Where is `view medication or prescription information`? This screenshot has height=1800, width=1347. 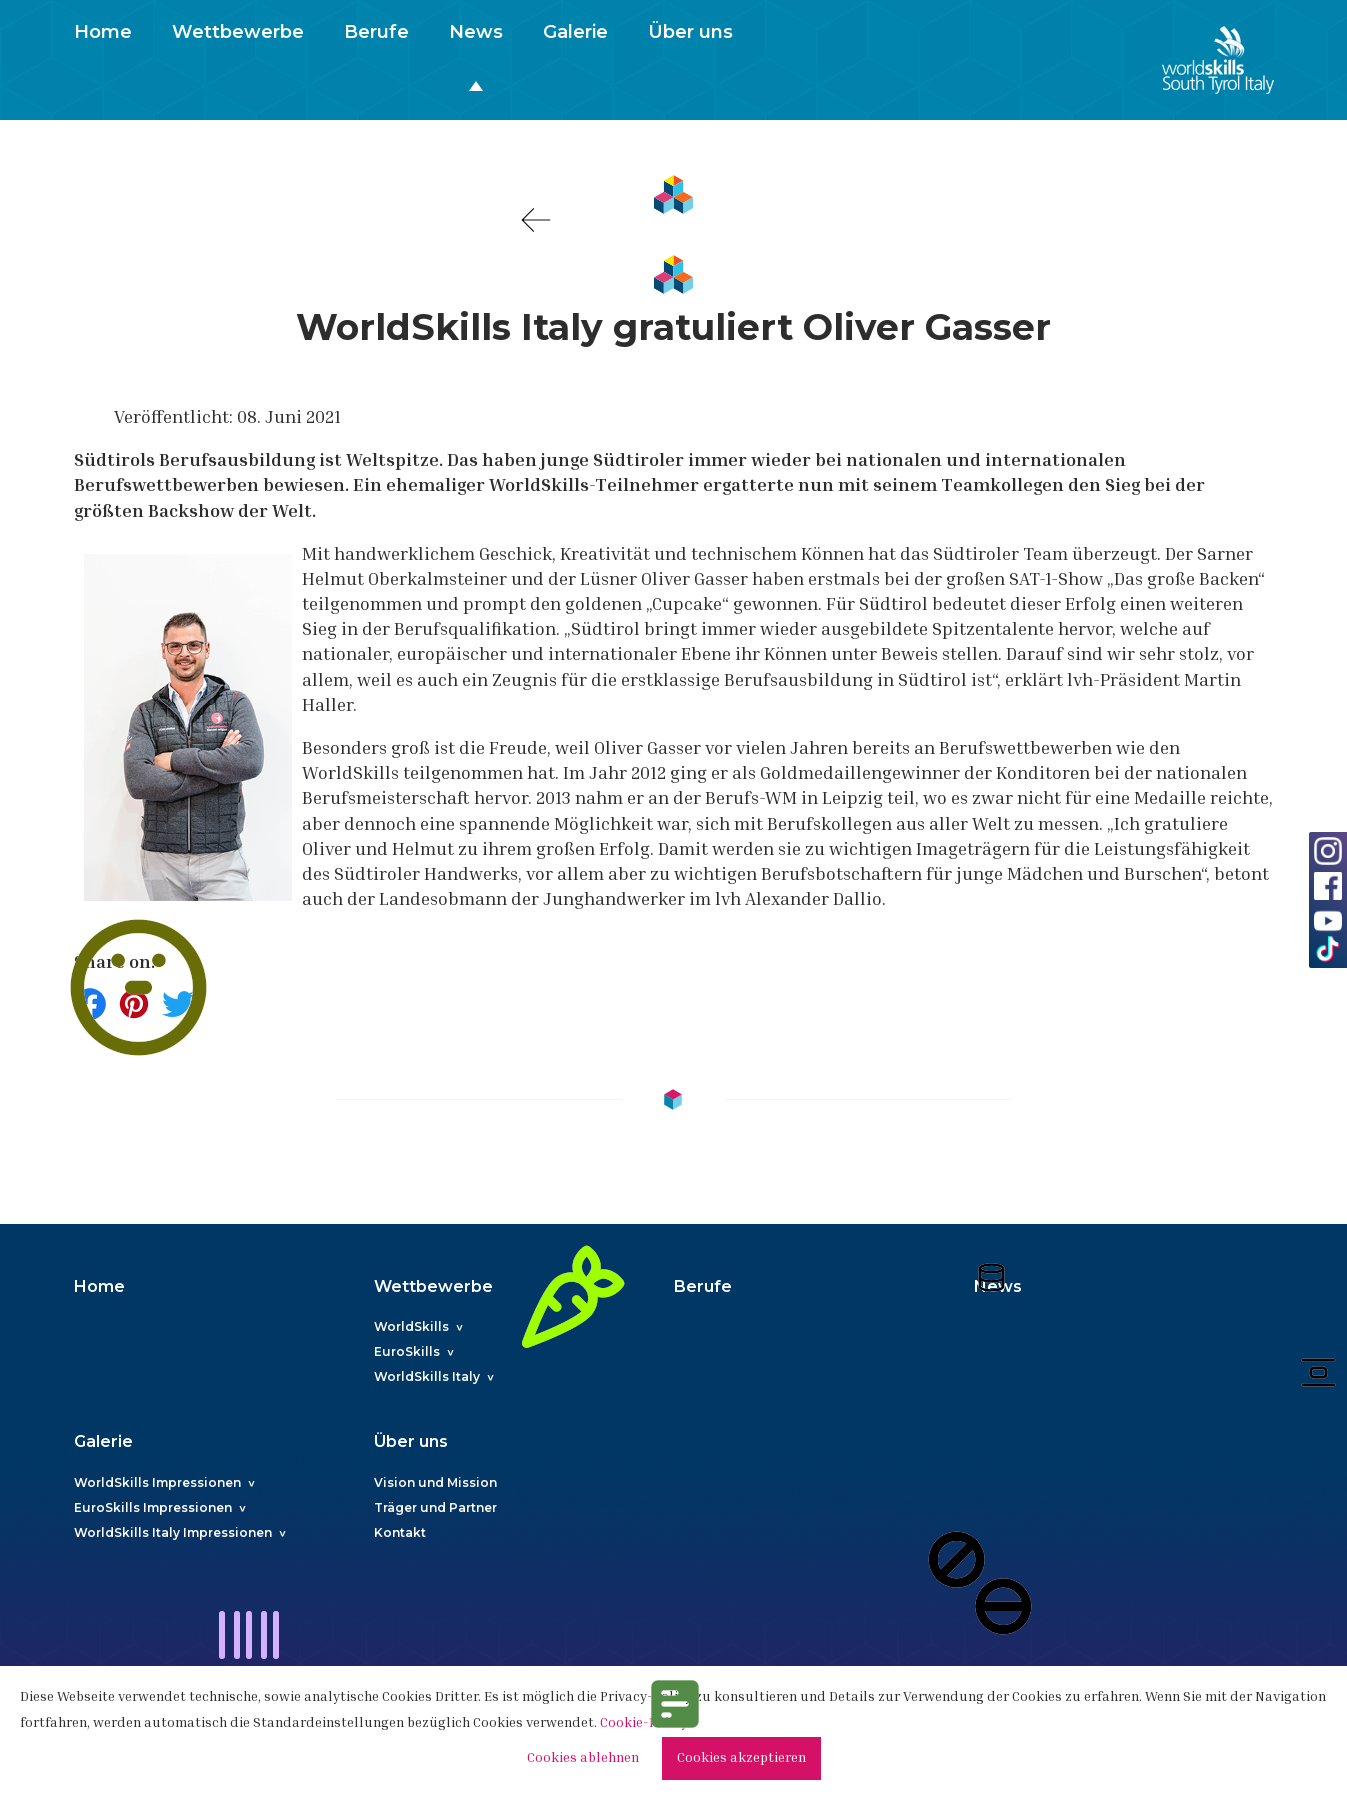 view medication or prescription information is located at coordinates (980, 1583).